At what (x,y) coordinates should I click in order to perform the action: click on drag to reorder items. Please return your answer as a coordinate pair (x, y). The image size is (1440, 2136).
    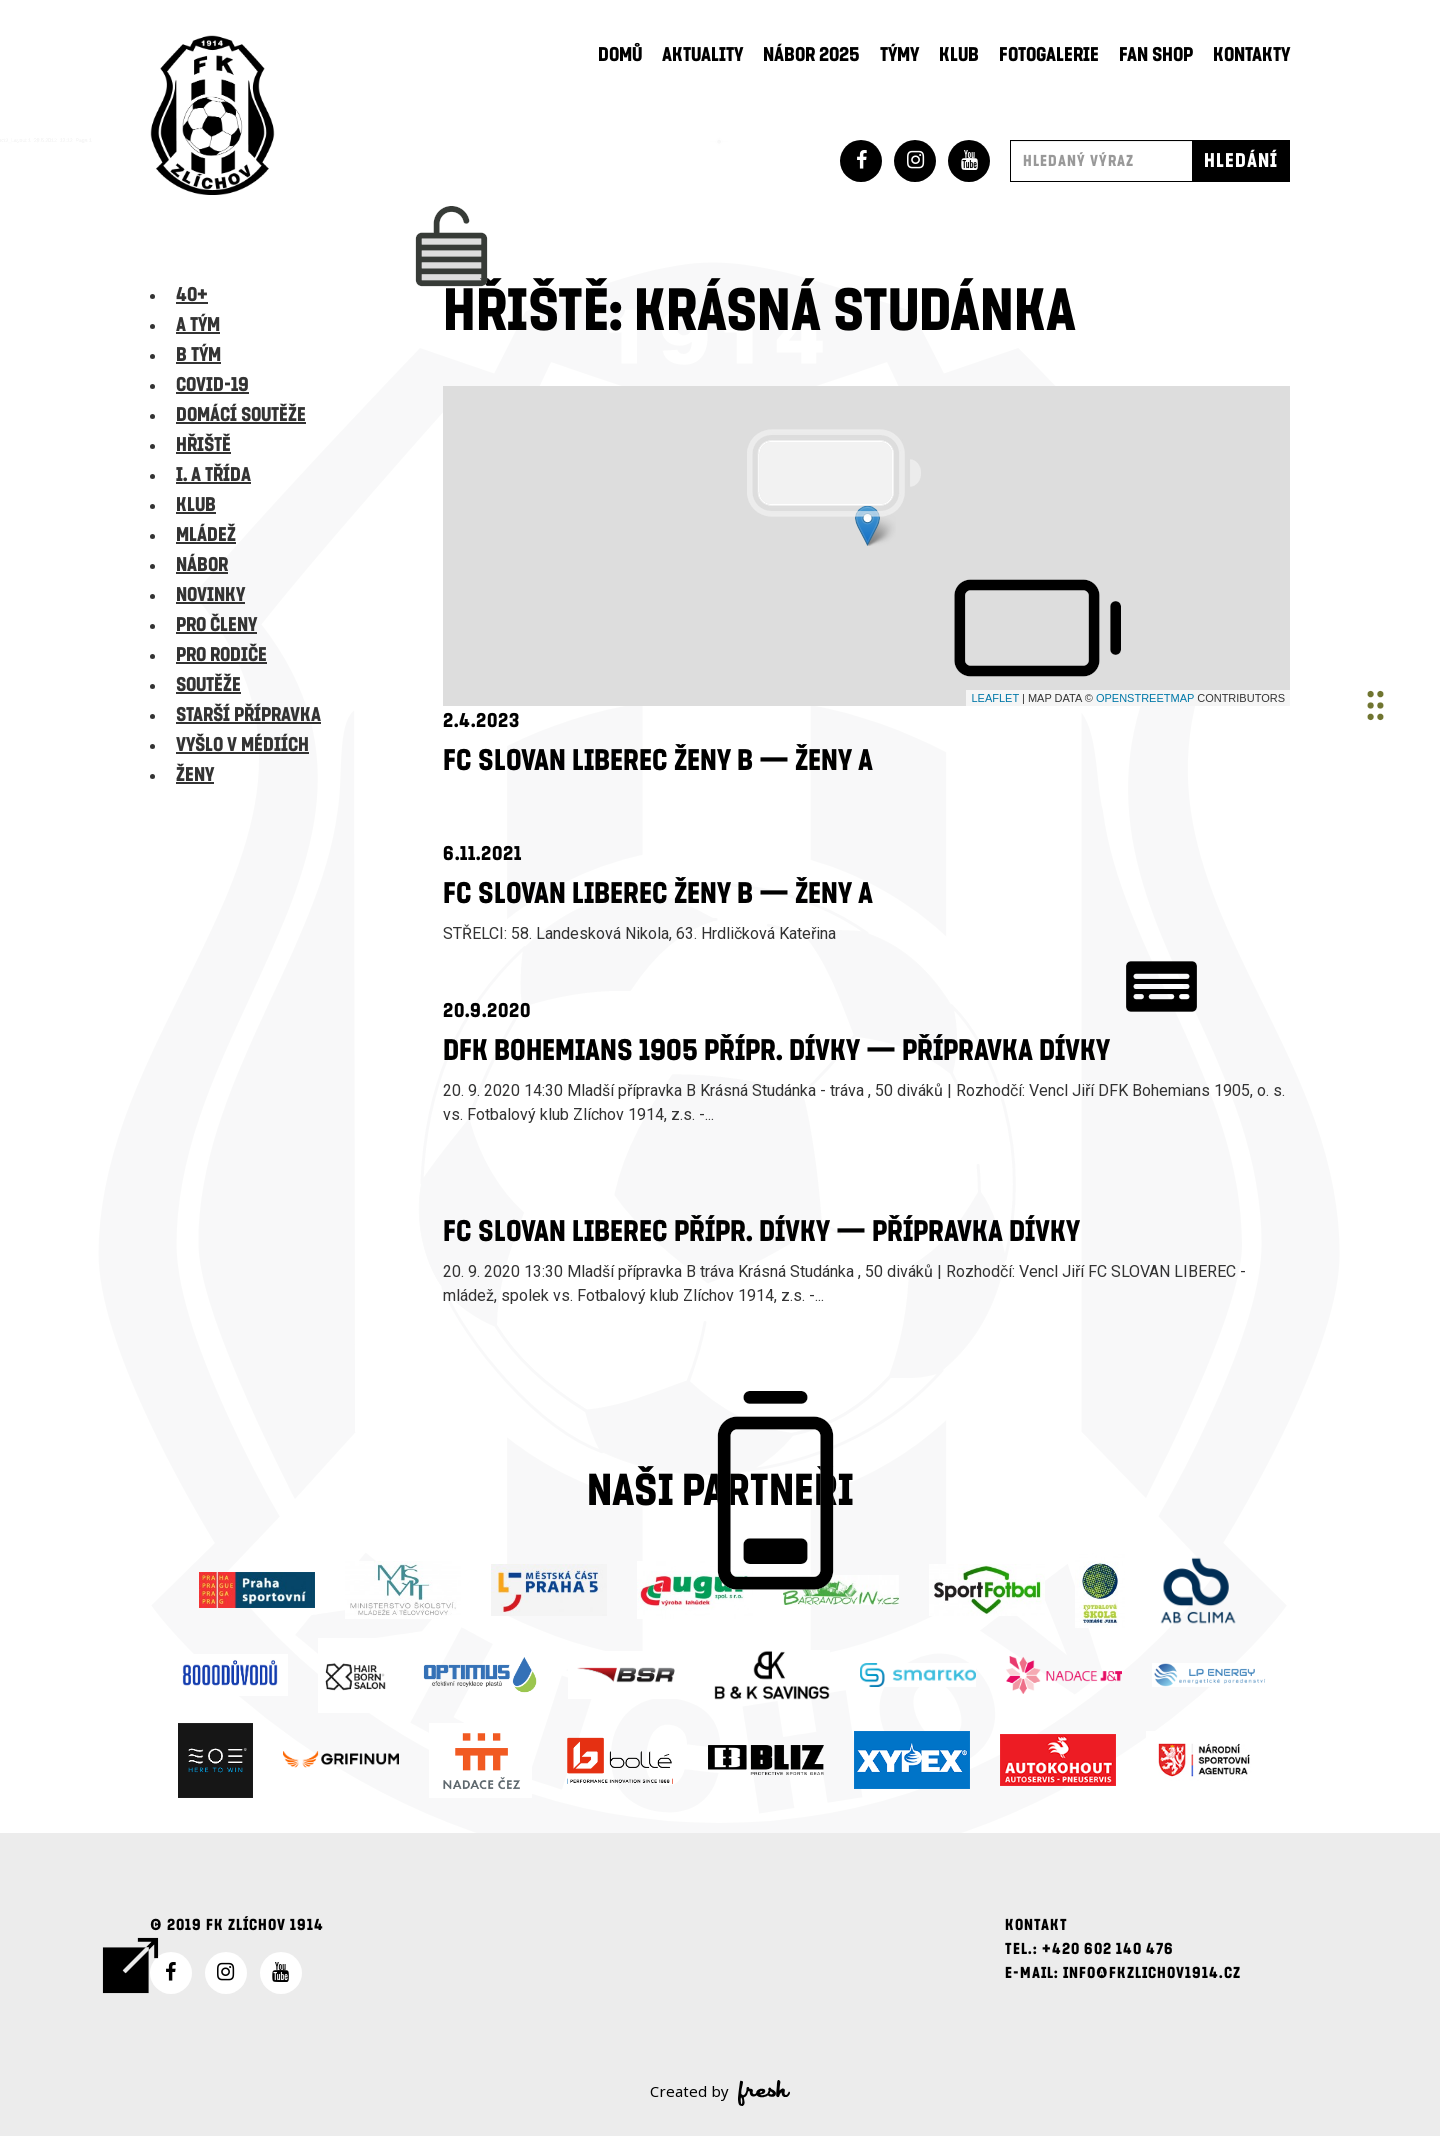
    Looking at the image, I should click on (1375, 705).